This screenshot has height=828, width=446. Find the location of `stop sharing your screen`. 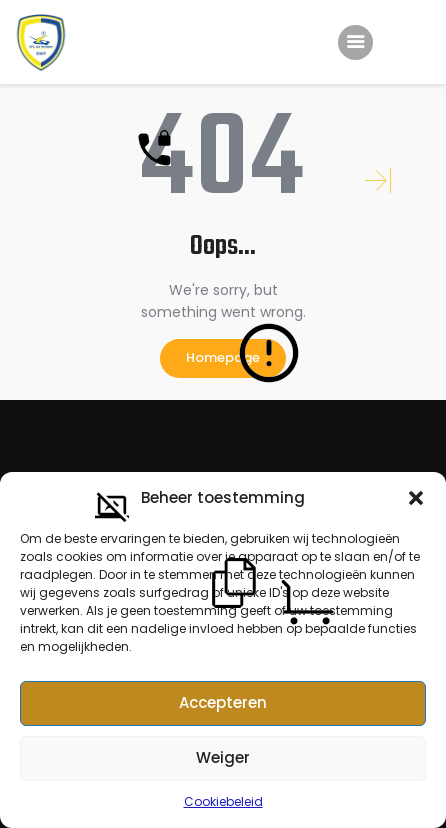

stop sharing your screen is located at coordinates (112, 507).